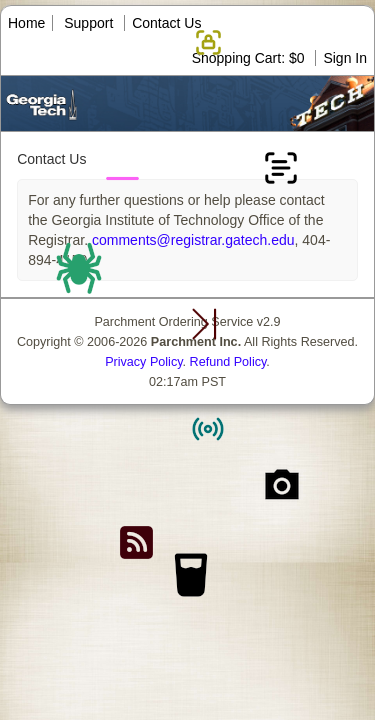 The width and height of the screenshot is (375, 720). What do you see at coordinates (208, 429) in the screenshot?
I see `access radio or audio streaming` at bounding box center [208, 429].